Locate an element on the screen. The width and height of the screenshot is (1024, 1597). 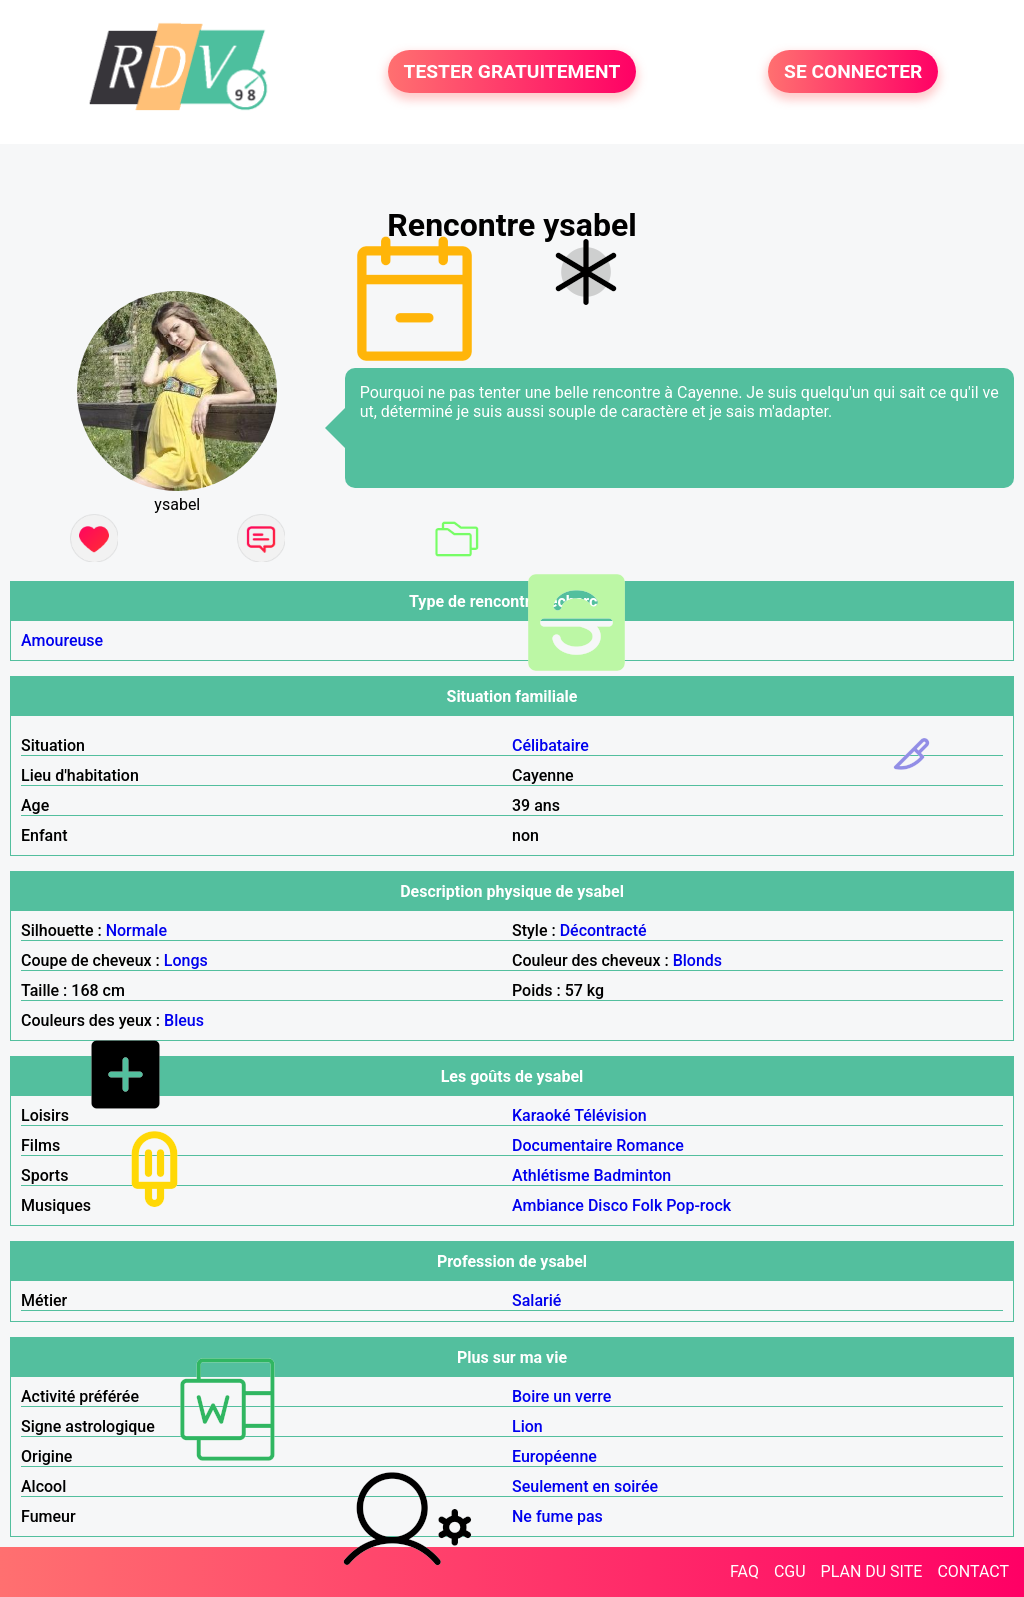
access user settings is located at coordinates (403, 1523).